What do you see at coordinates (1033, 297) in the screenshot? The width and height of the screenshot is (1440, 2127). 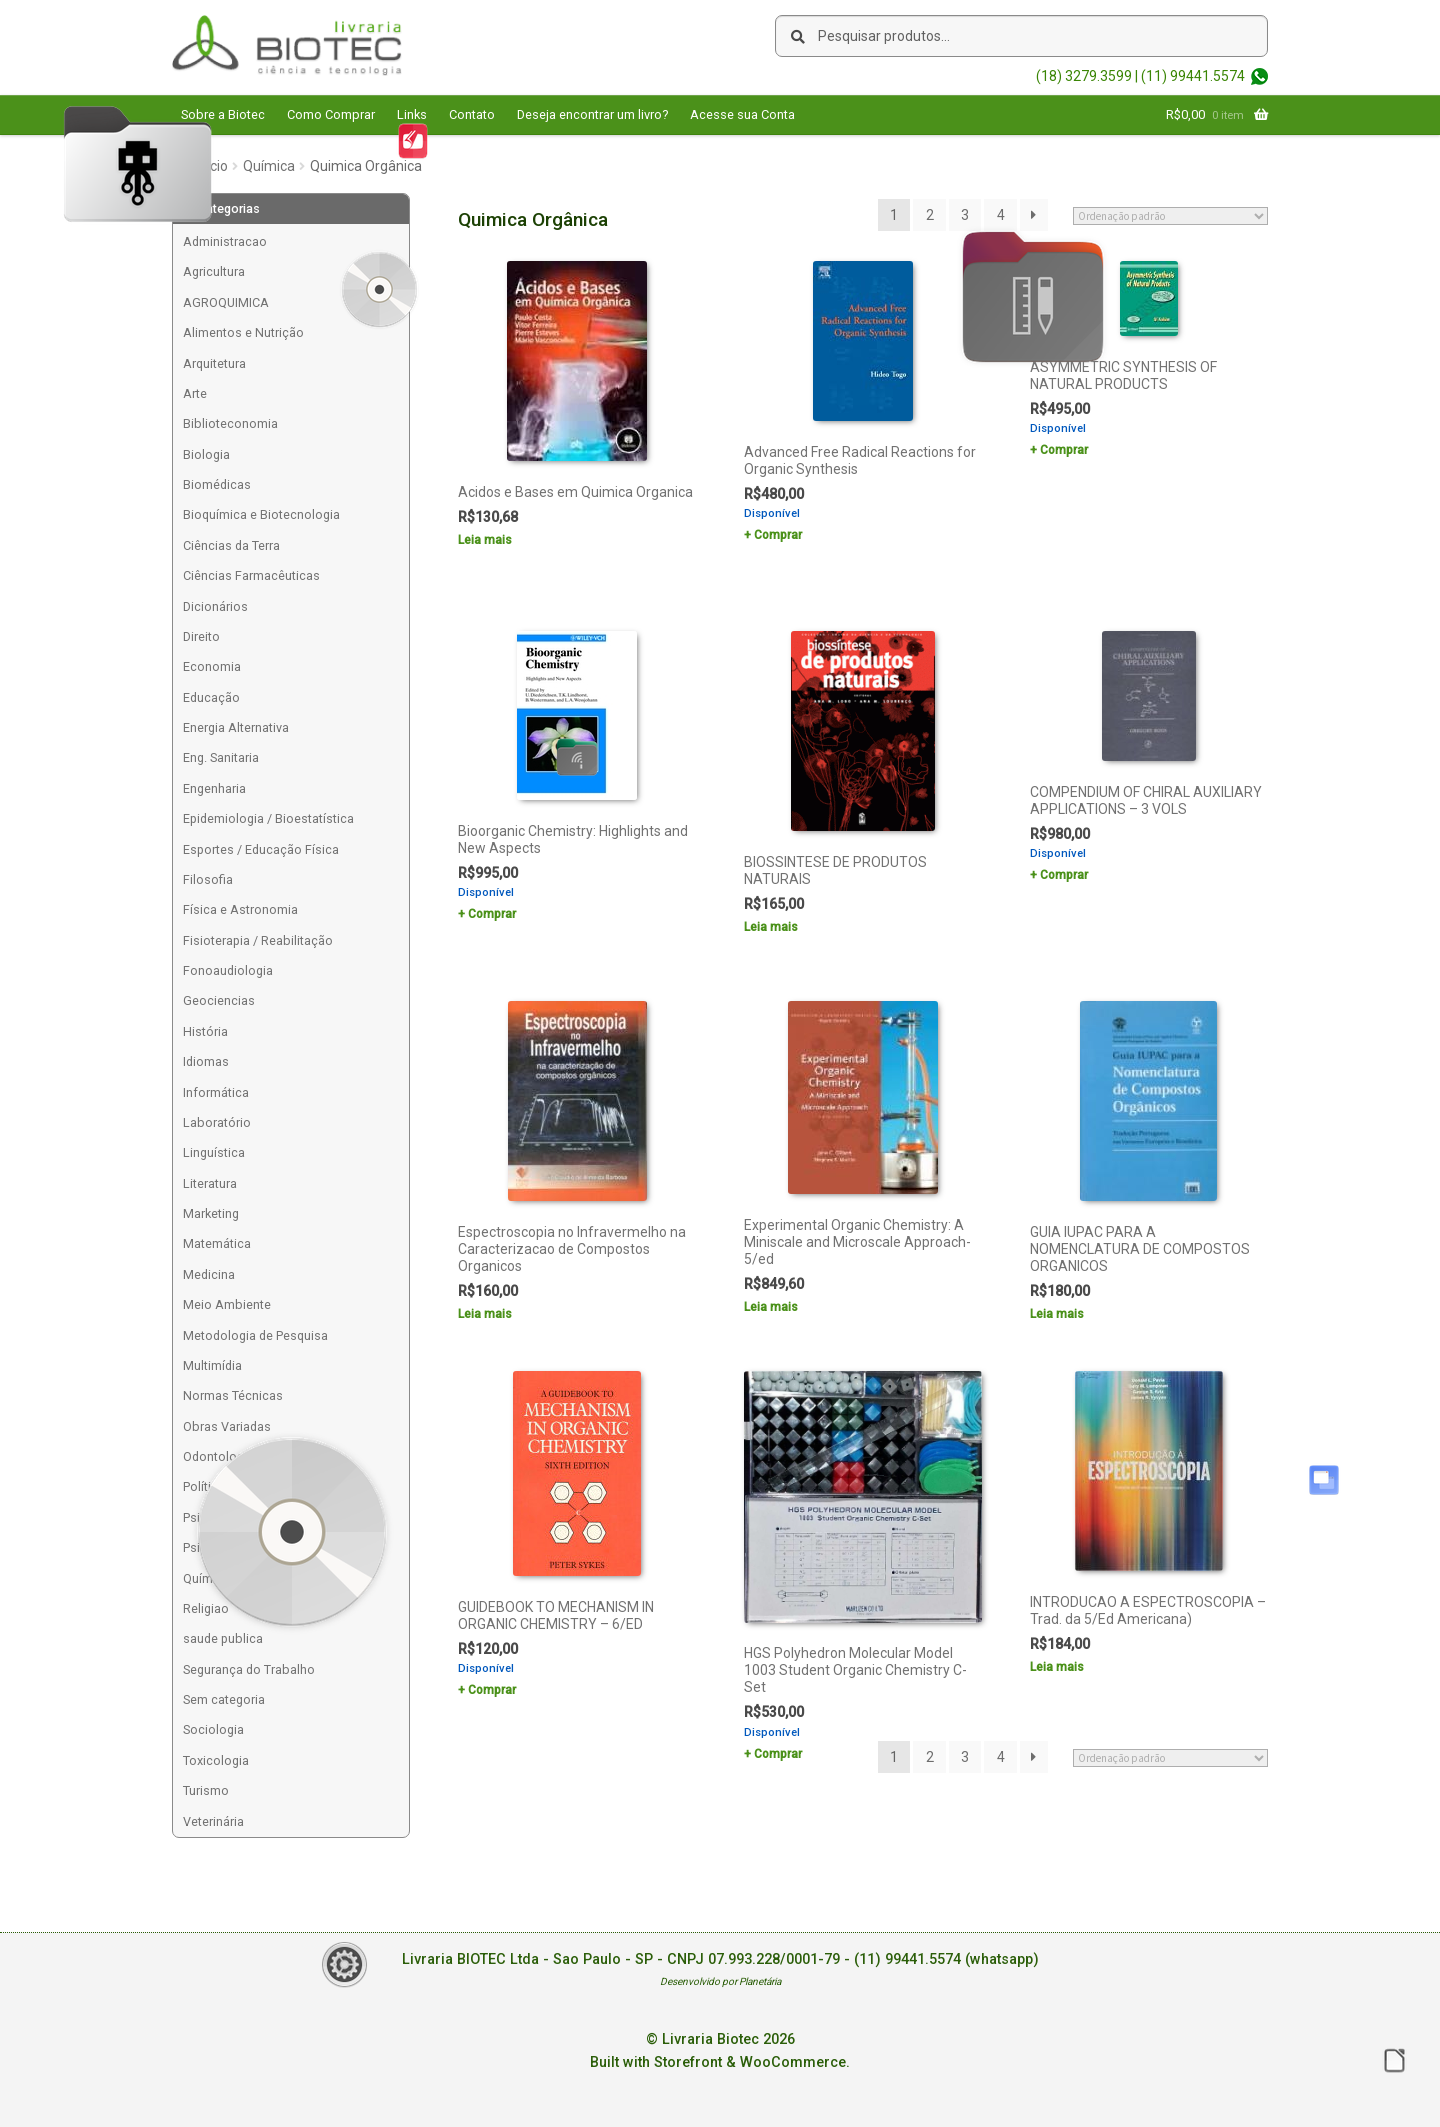 I see `open templates folder` at bounding box center [1033, 297].